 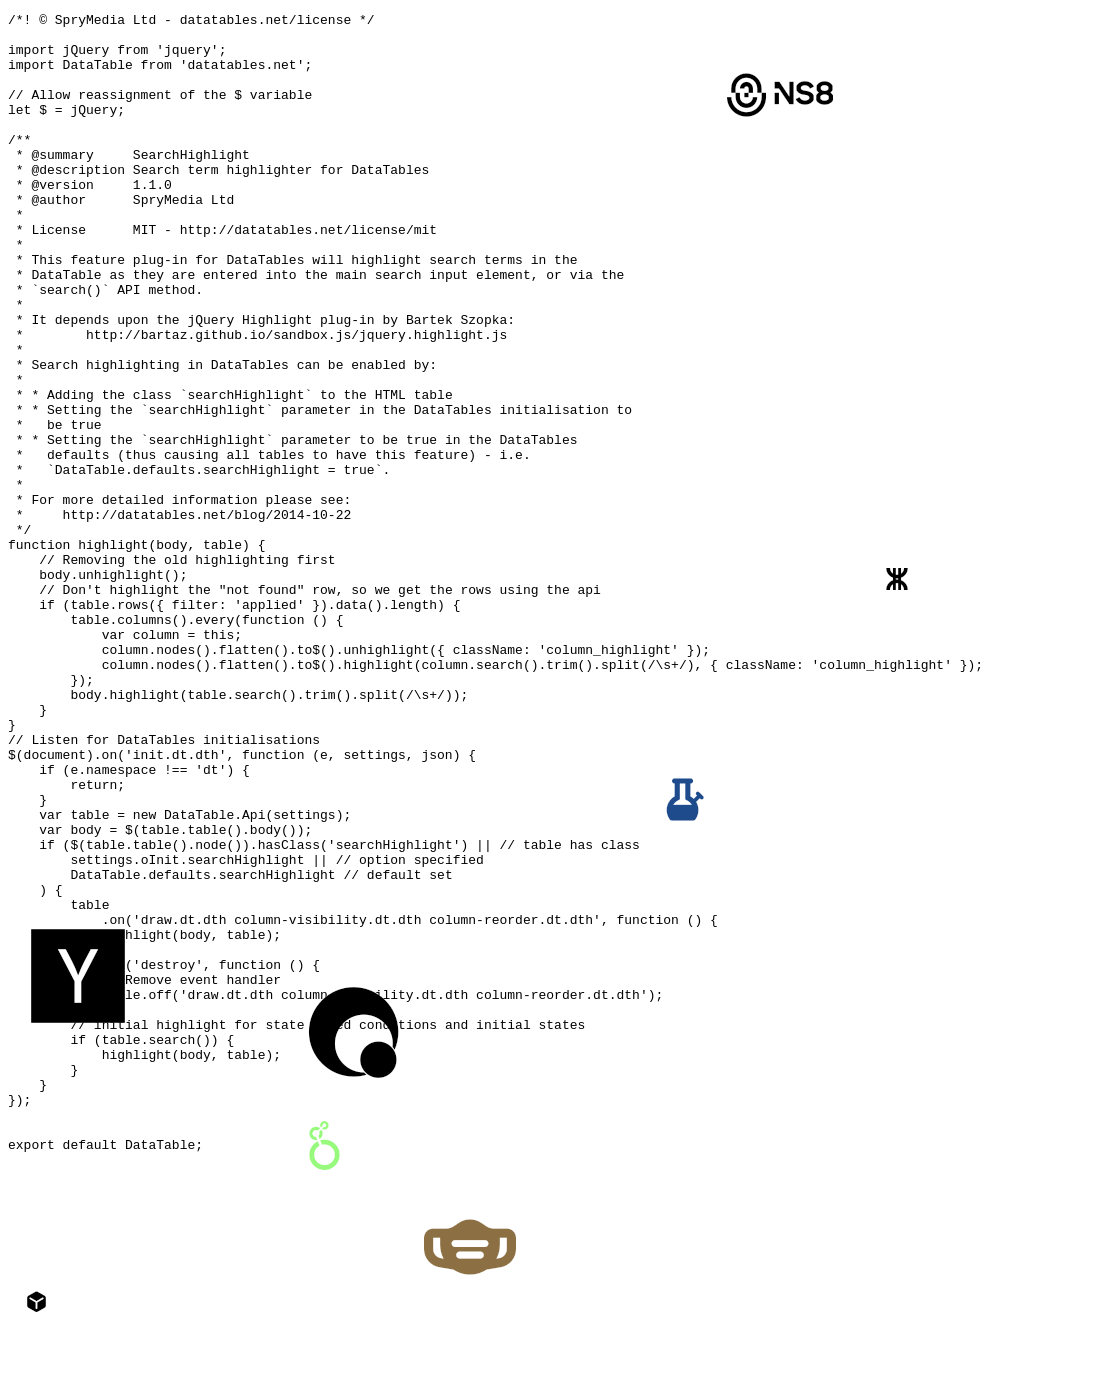 I want to click on NS8 brand logo, so click(x=780, y=95).